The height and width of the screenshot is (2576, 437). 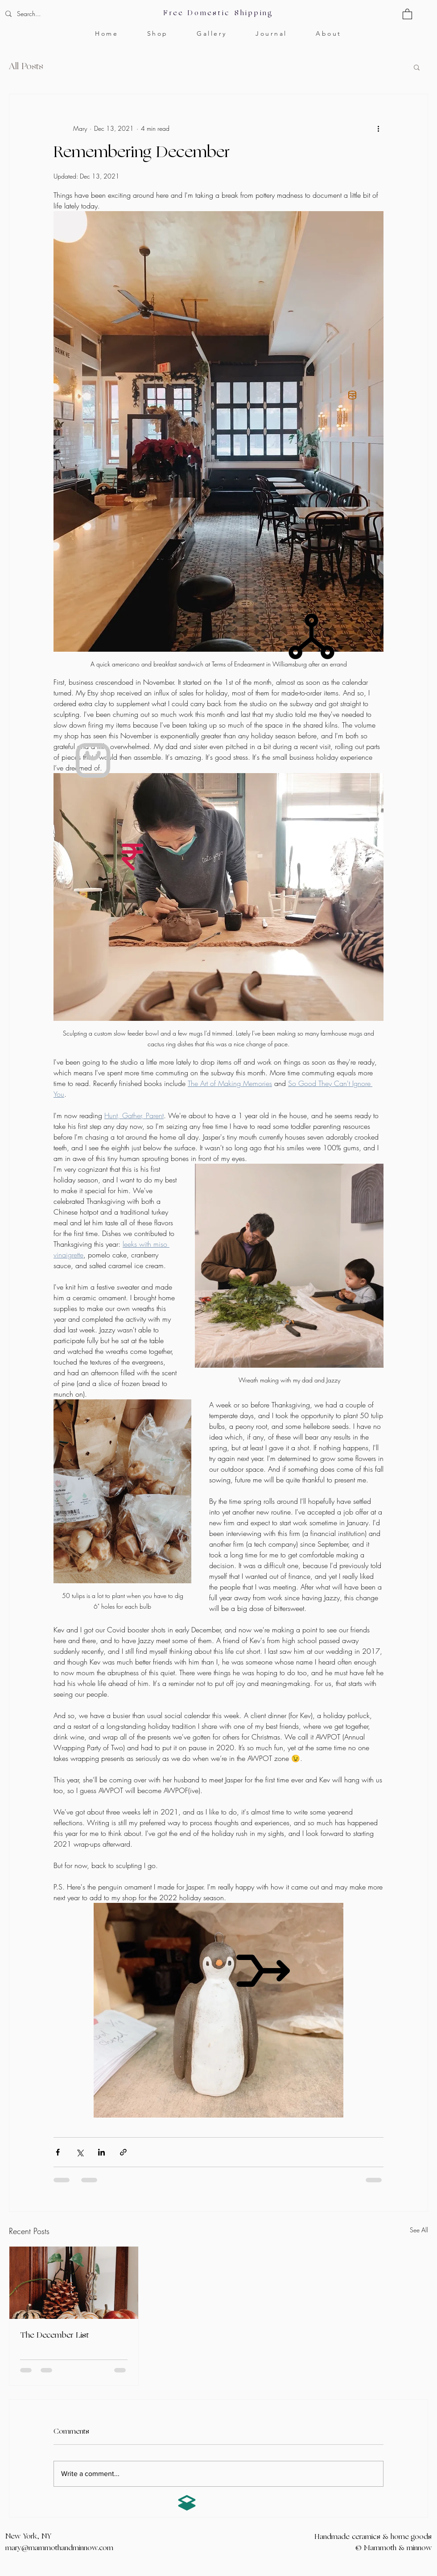 What do you see at coordinates (132, 857) in the screenshot?
I see `indicates price or payment in Indian rupees` at bounding box center [132, 857].